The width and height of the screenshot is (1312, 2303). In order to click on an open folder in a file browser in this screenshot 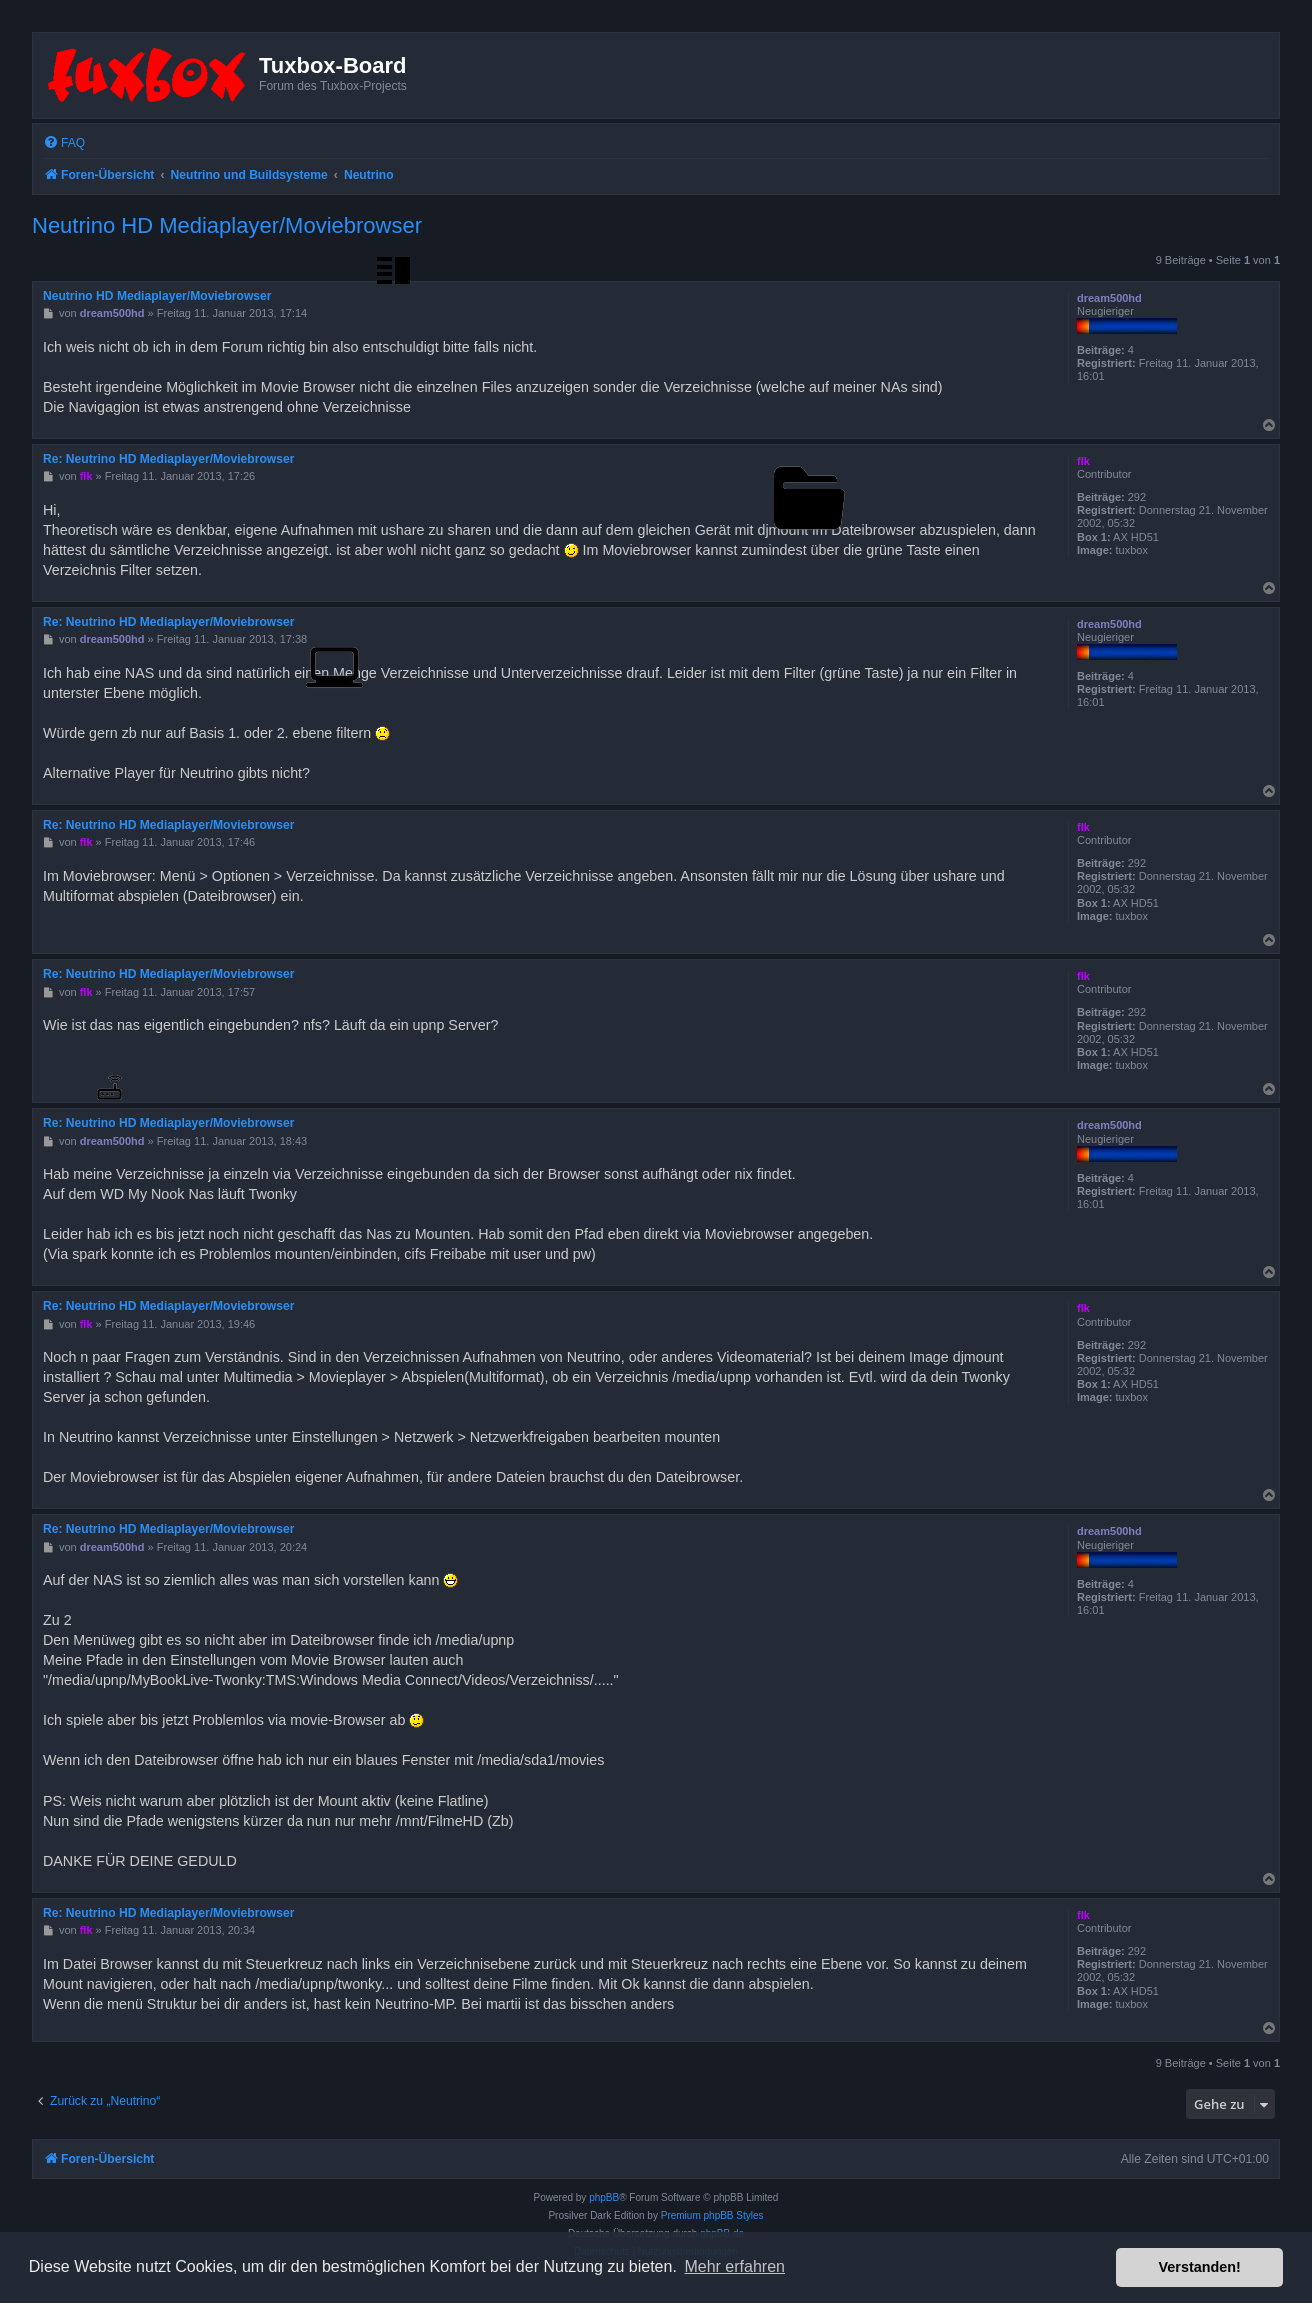, I will do `click(810, 498)`.